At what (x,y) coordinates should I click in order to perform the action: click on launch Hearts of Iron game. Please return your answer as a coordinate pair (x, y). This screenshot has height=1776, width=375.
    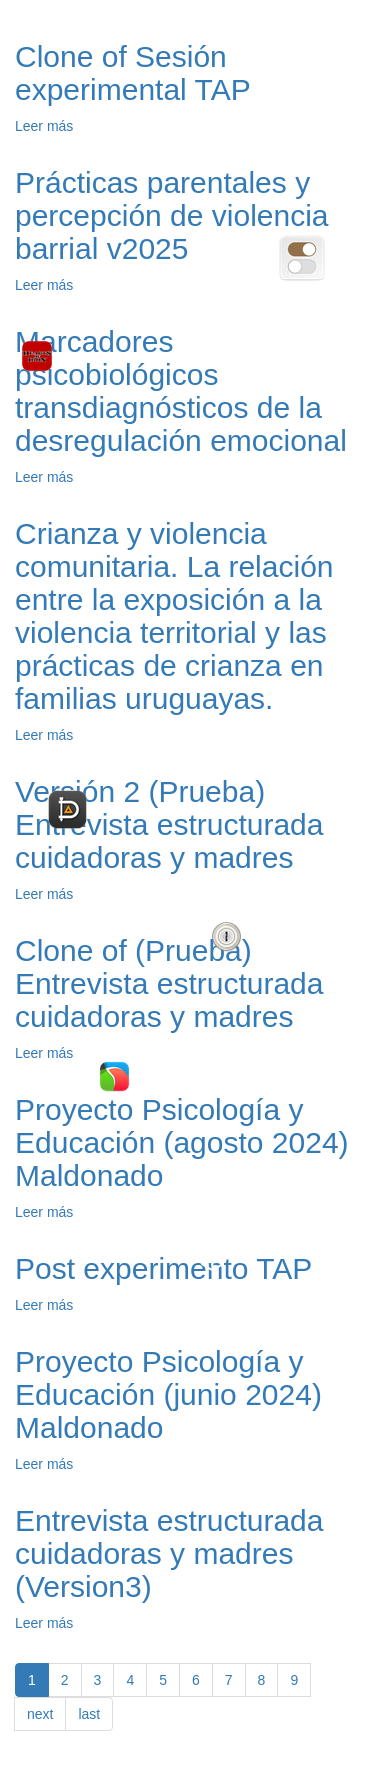
    Looking at the image, I should click on (37, 356).